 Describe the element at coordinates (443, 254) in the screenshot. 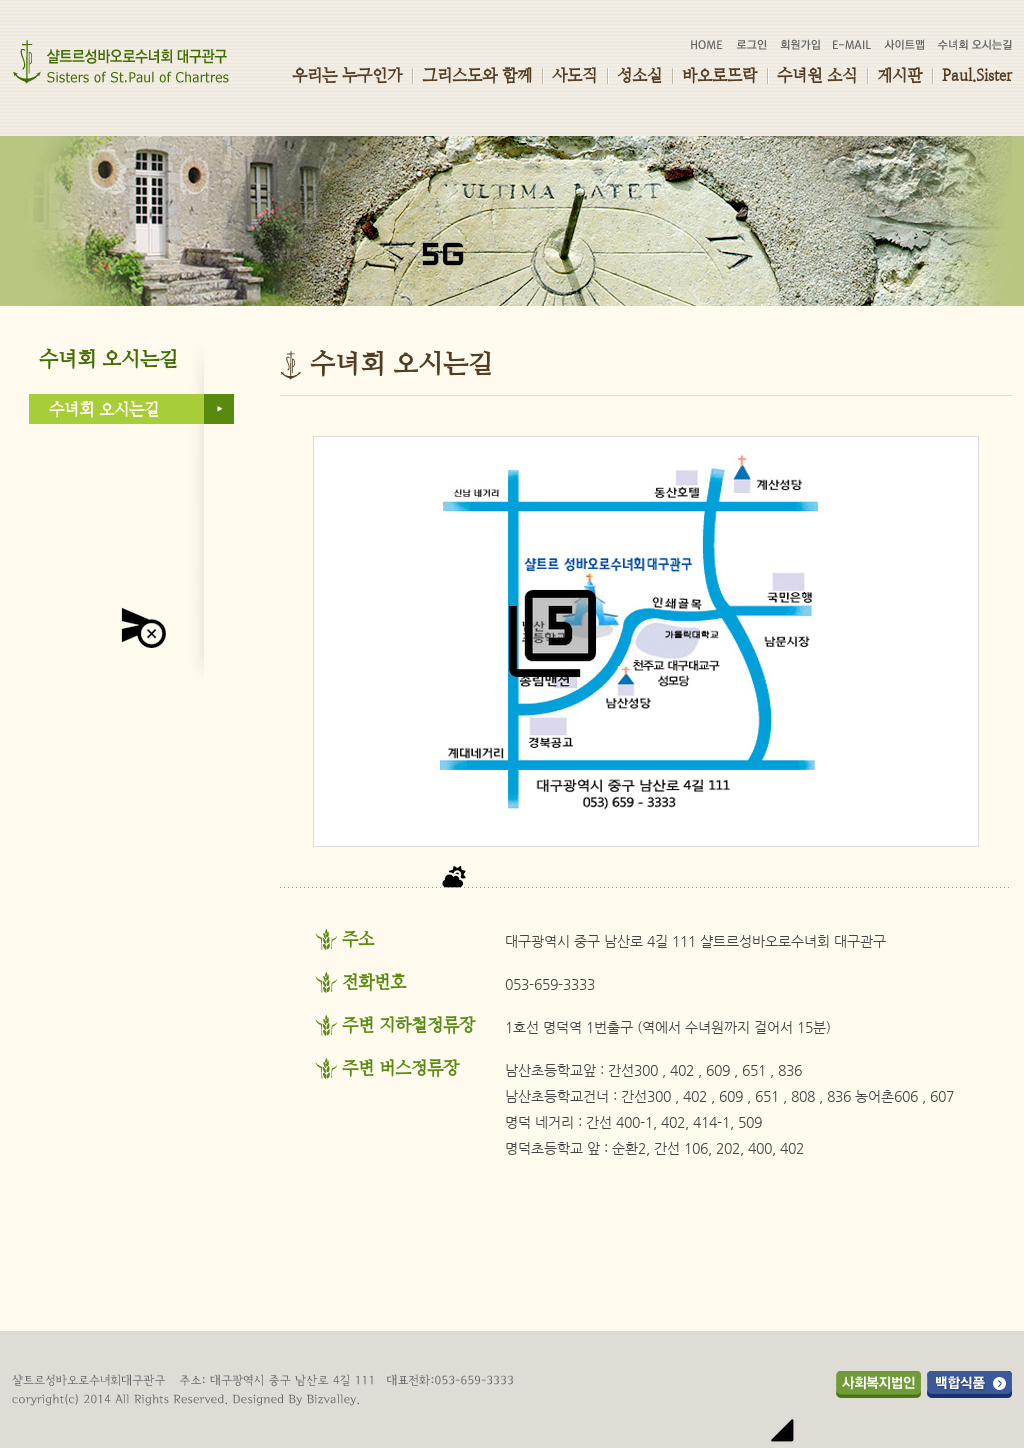

I see `indicates 5G network connectivity` at that location.